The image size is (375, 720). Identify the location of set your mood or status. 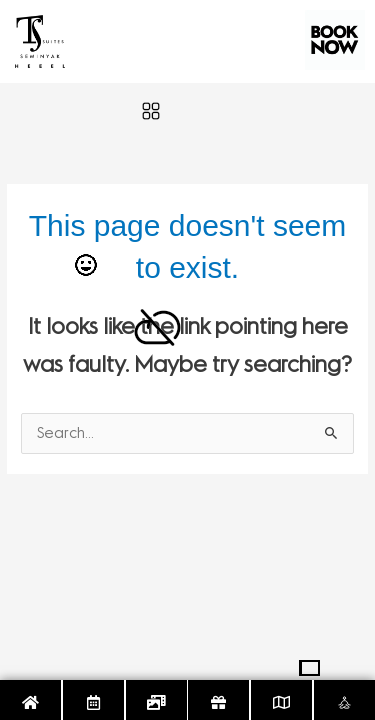
(86, 265).